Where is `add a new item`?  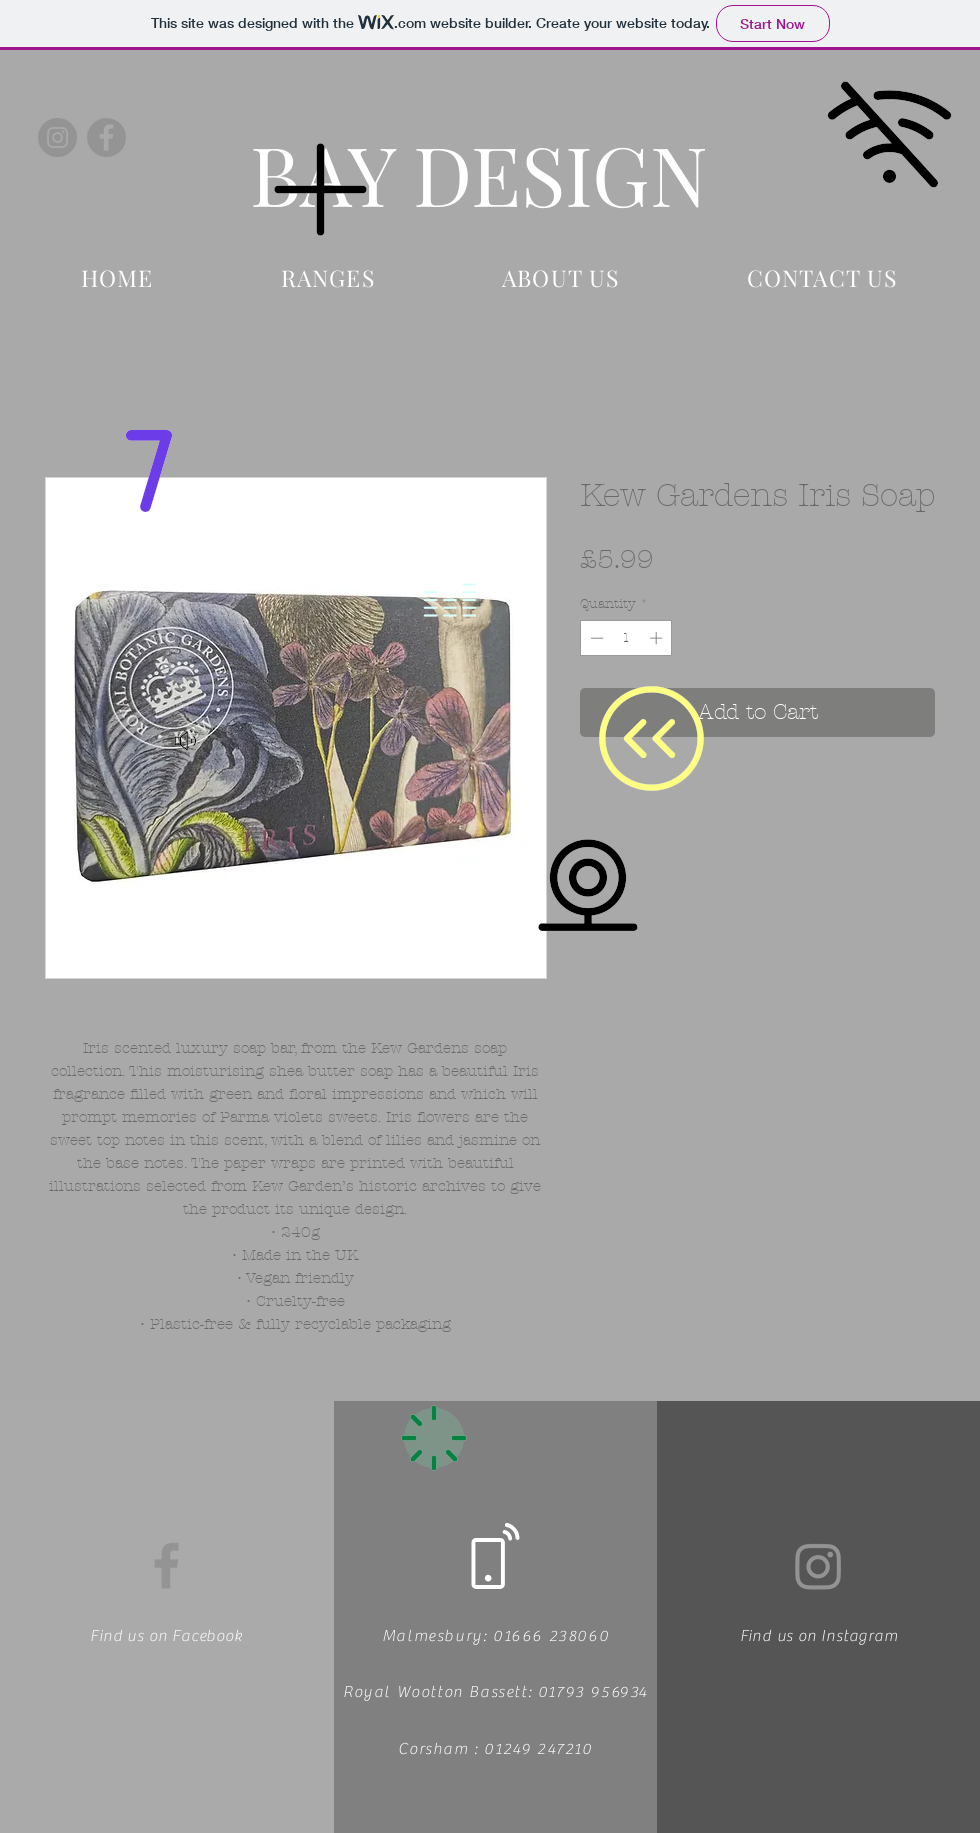
add a new item is located at coordinates (320, 189).